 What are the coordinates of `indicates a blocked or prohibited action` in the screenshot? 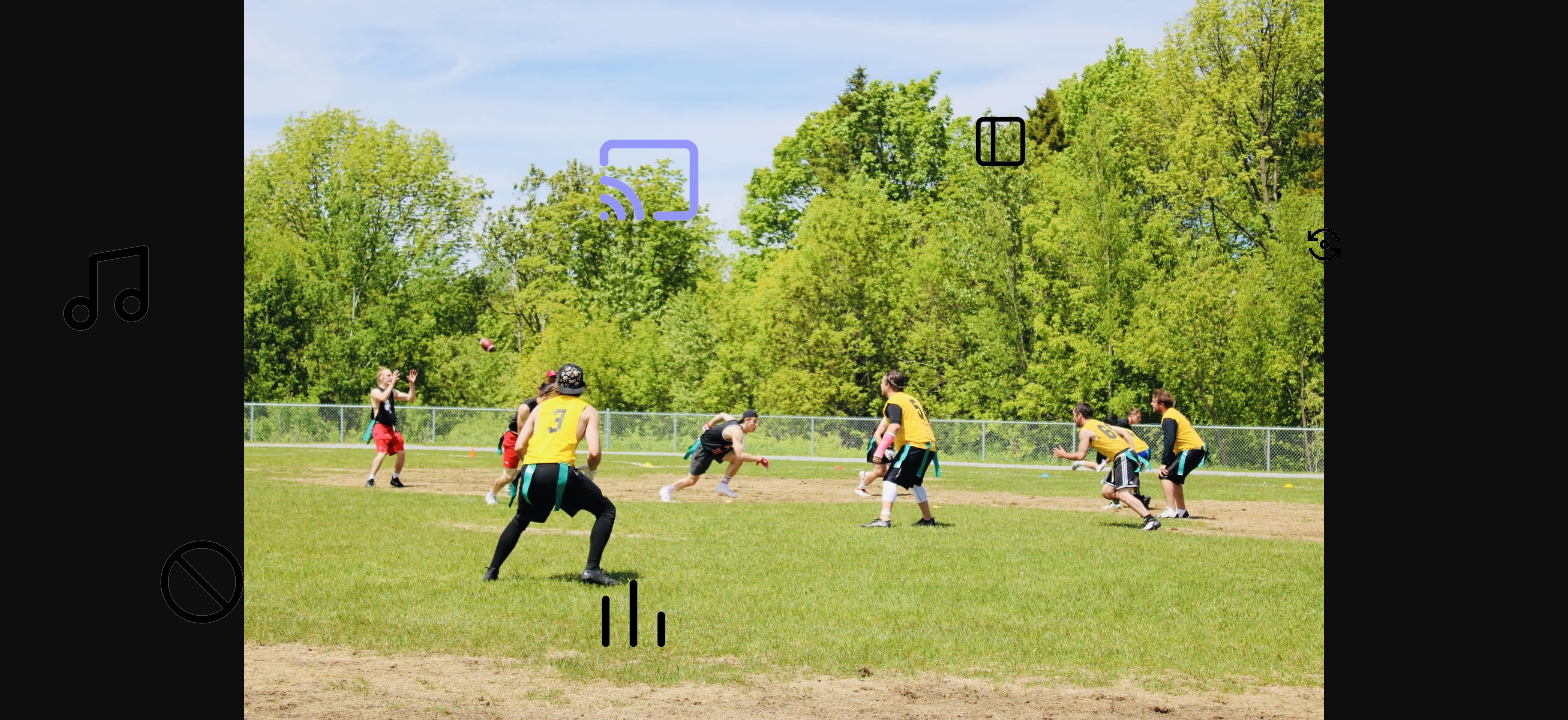 It's located at (202, 582).